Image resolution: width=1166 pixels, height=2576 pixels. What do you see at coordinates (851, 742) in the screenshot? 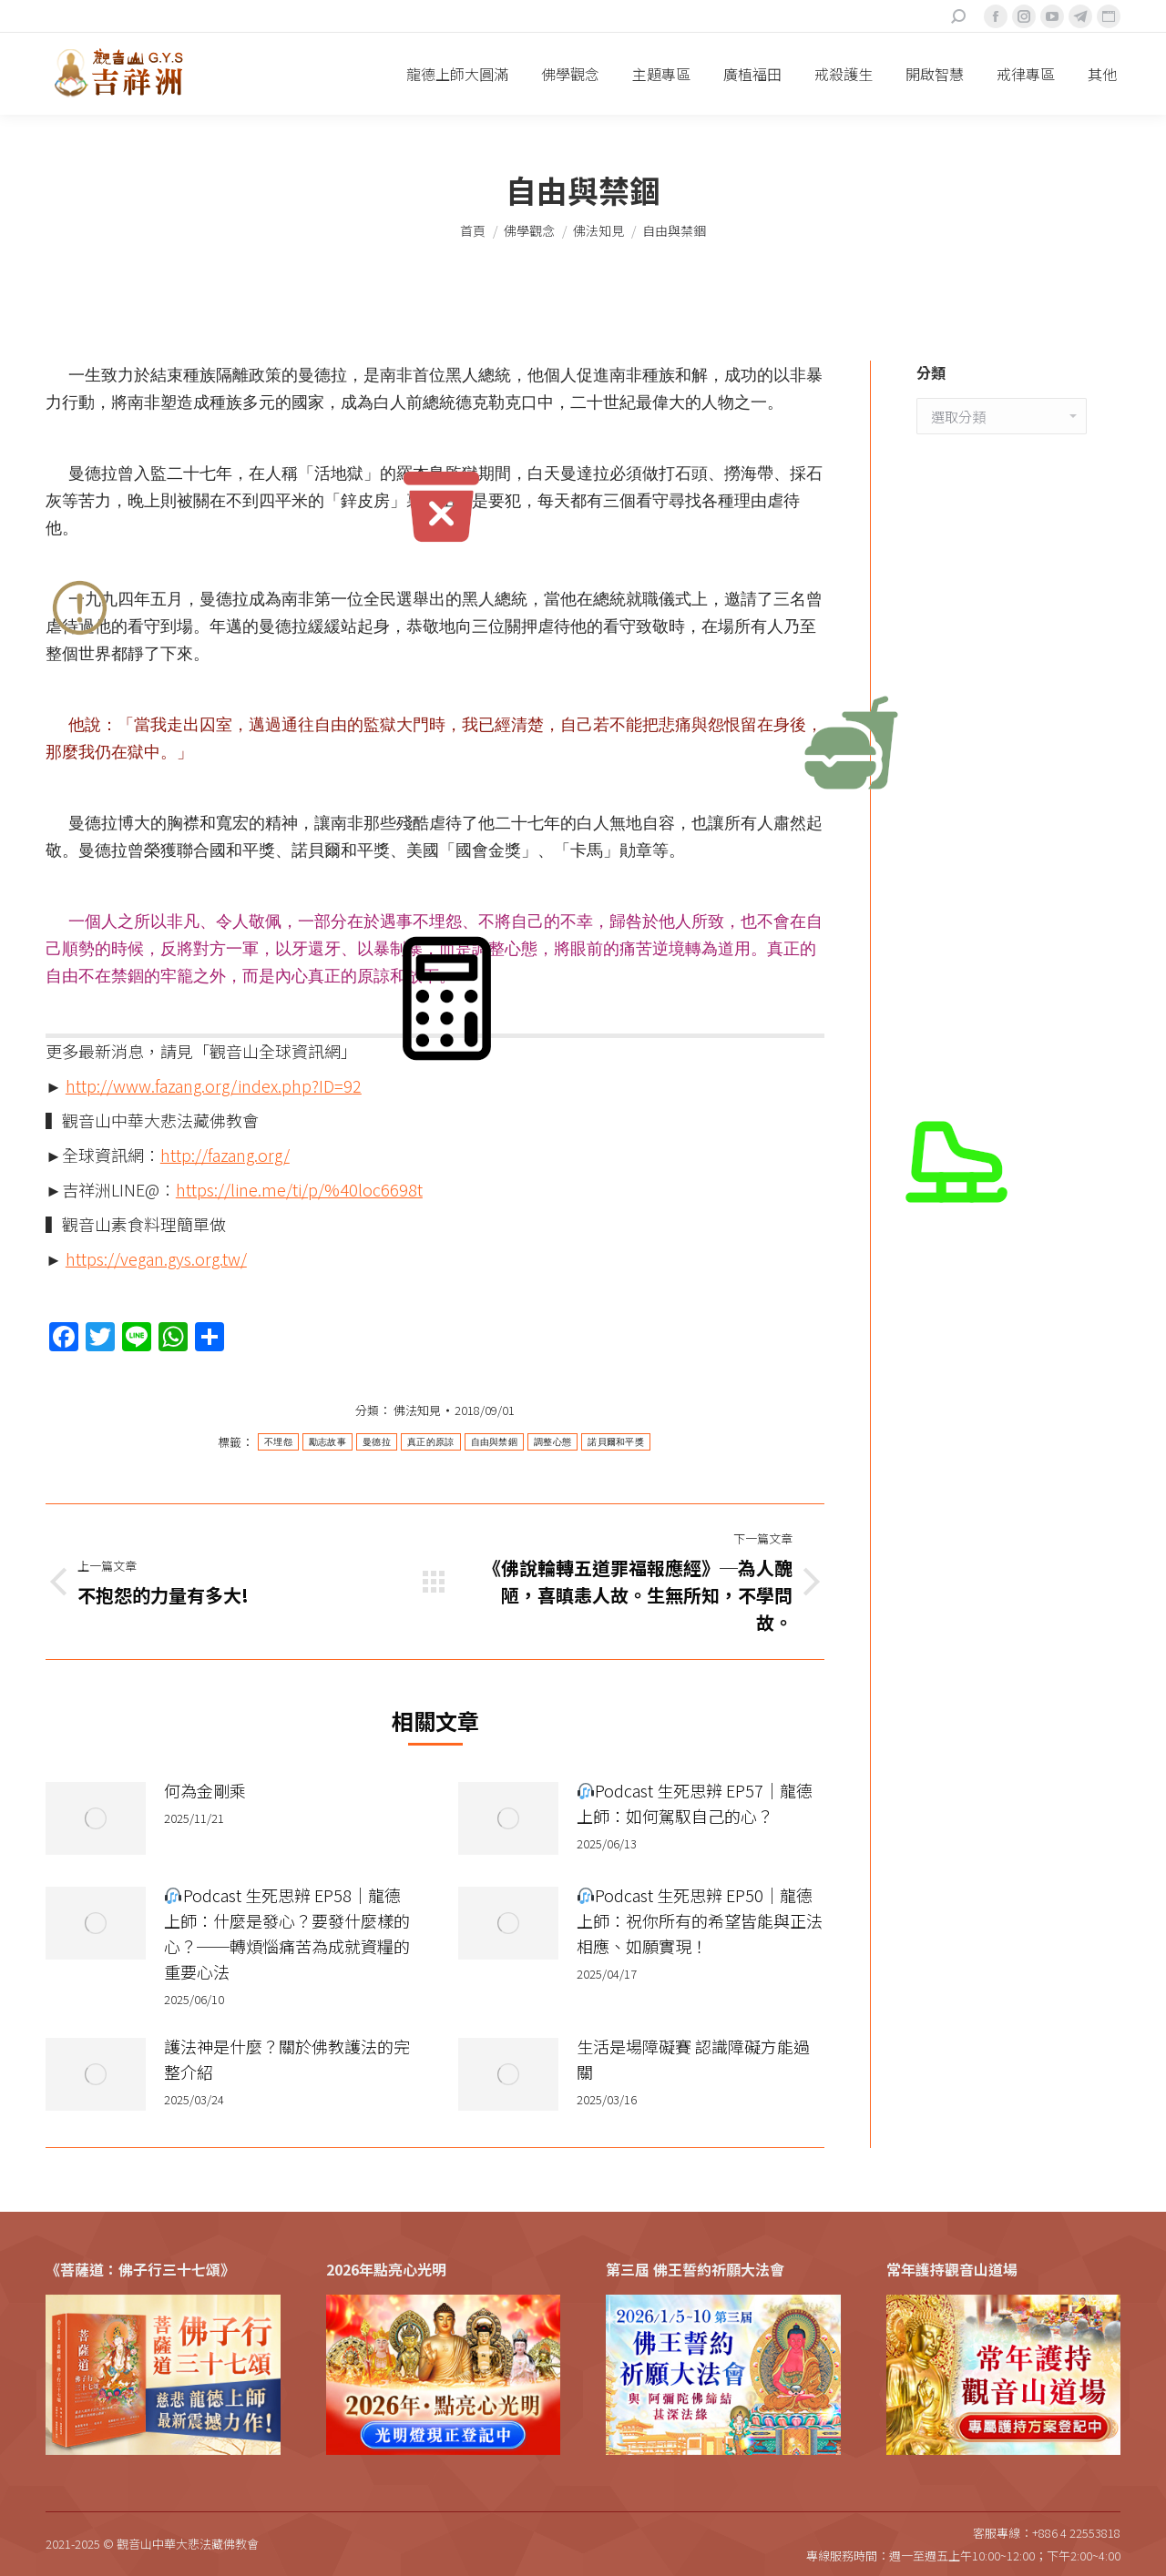
I see `browse nearby fast food restaurants` at bounding box center [851, 742].